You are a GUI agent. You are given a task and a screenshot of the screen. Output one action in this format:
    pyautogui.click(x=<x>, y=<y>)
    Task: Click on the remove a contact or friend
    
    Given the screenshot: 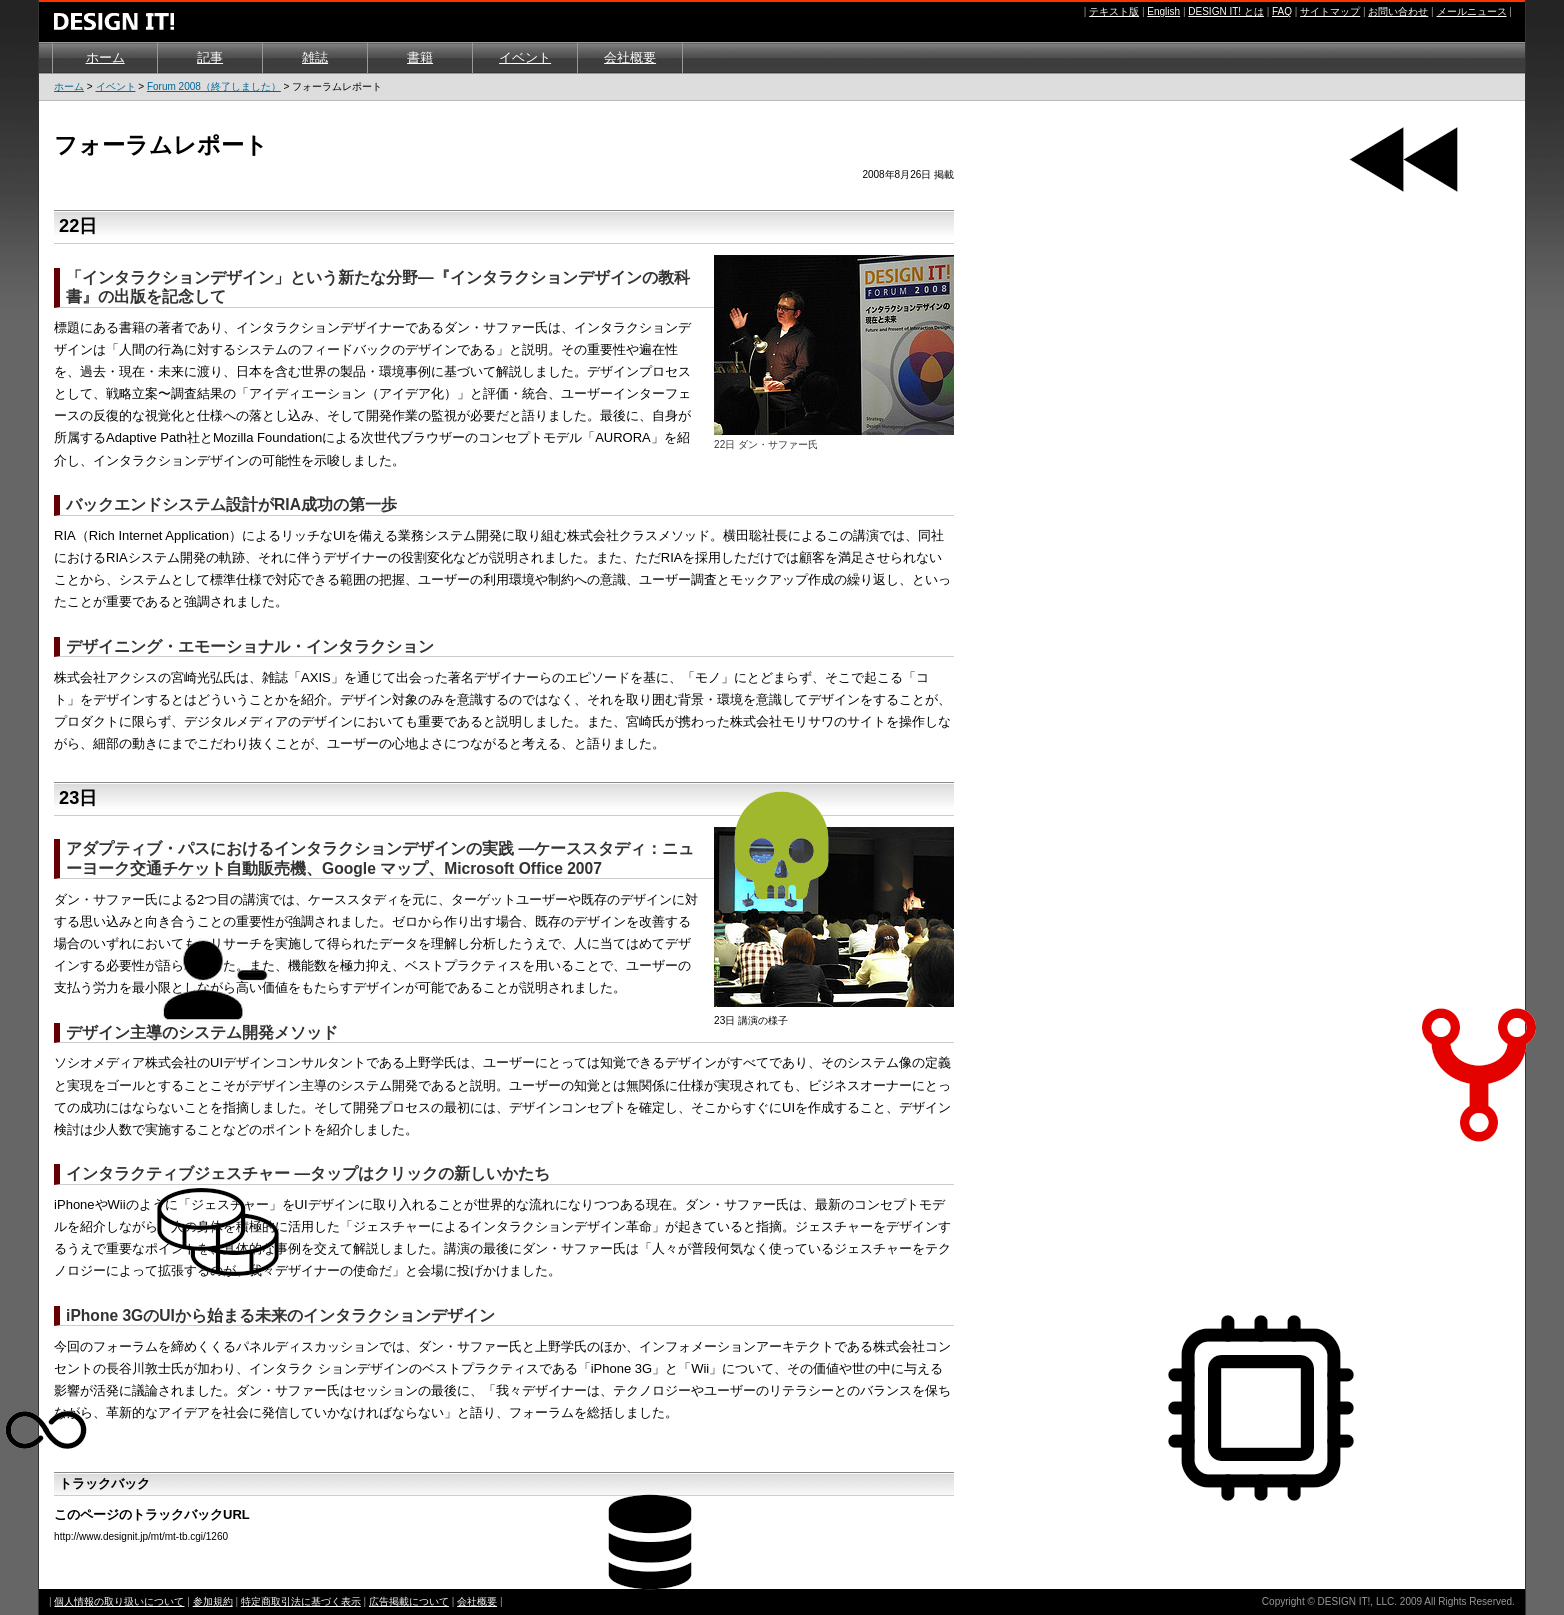 What is the action you would take?
    pyautogui.click(x=213, y=980)
    